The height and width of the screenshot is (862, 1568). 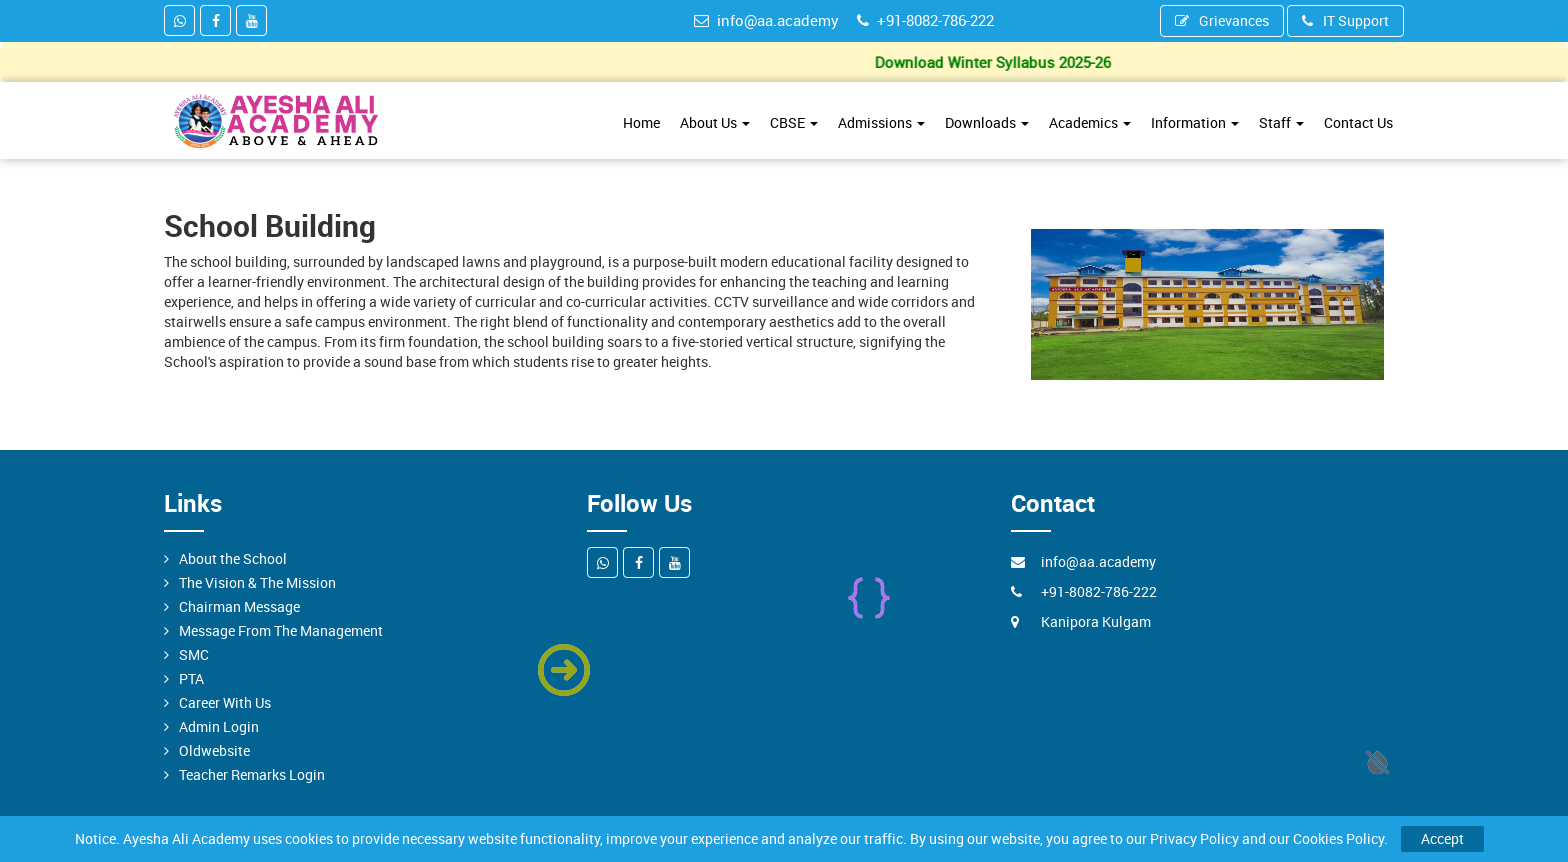 I want to click on indicates a JSON file type, so click(x=869, y=598).